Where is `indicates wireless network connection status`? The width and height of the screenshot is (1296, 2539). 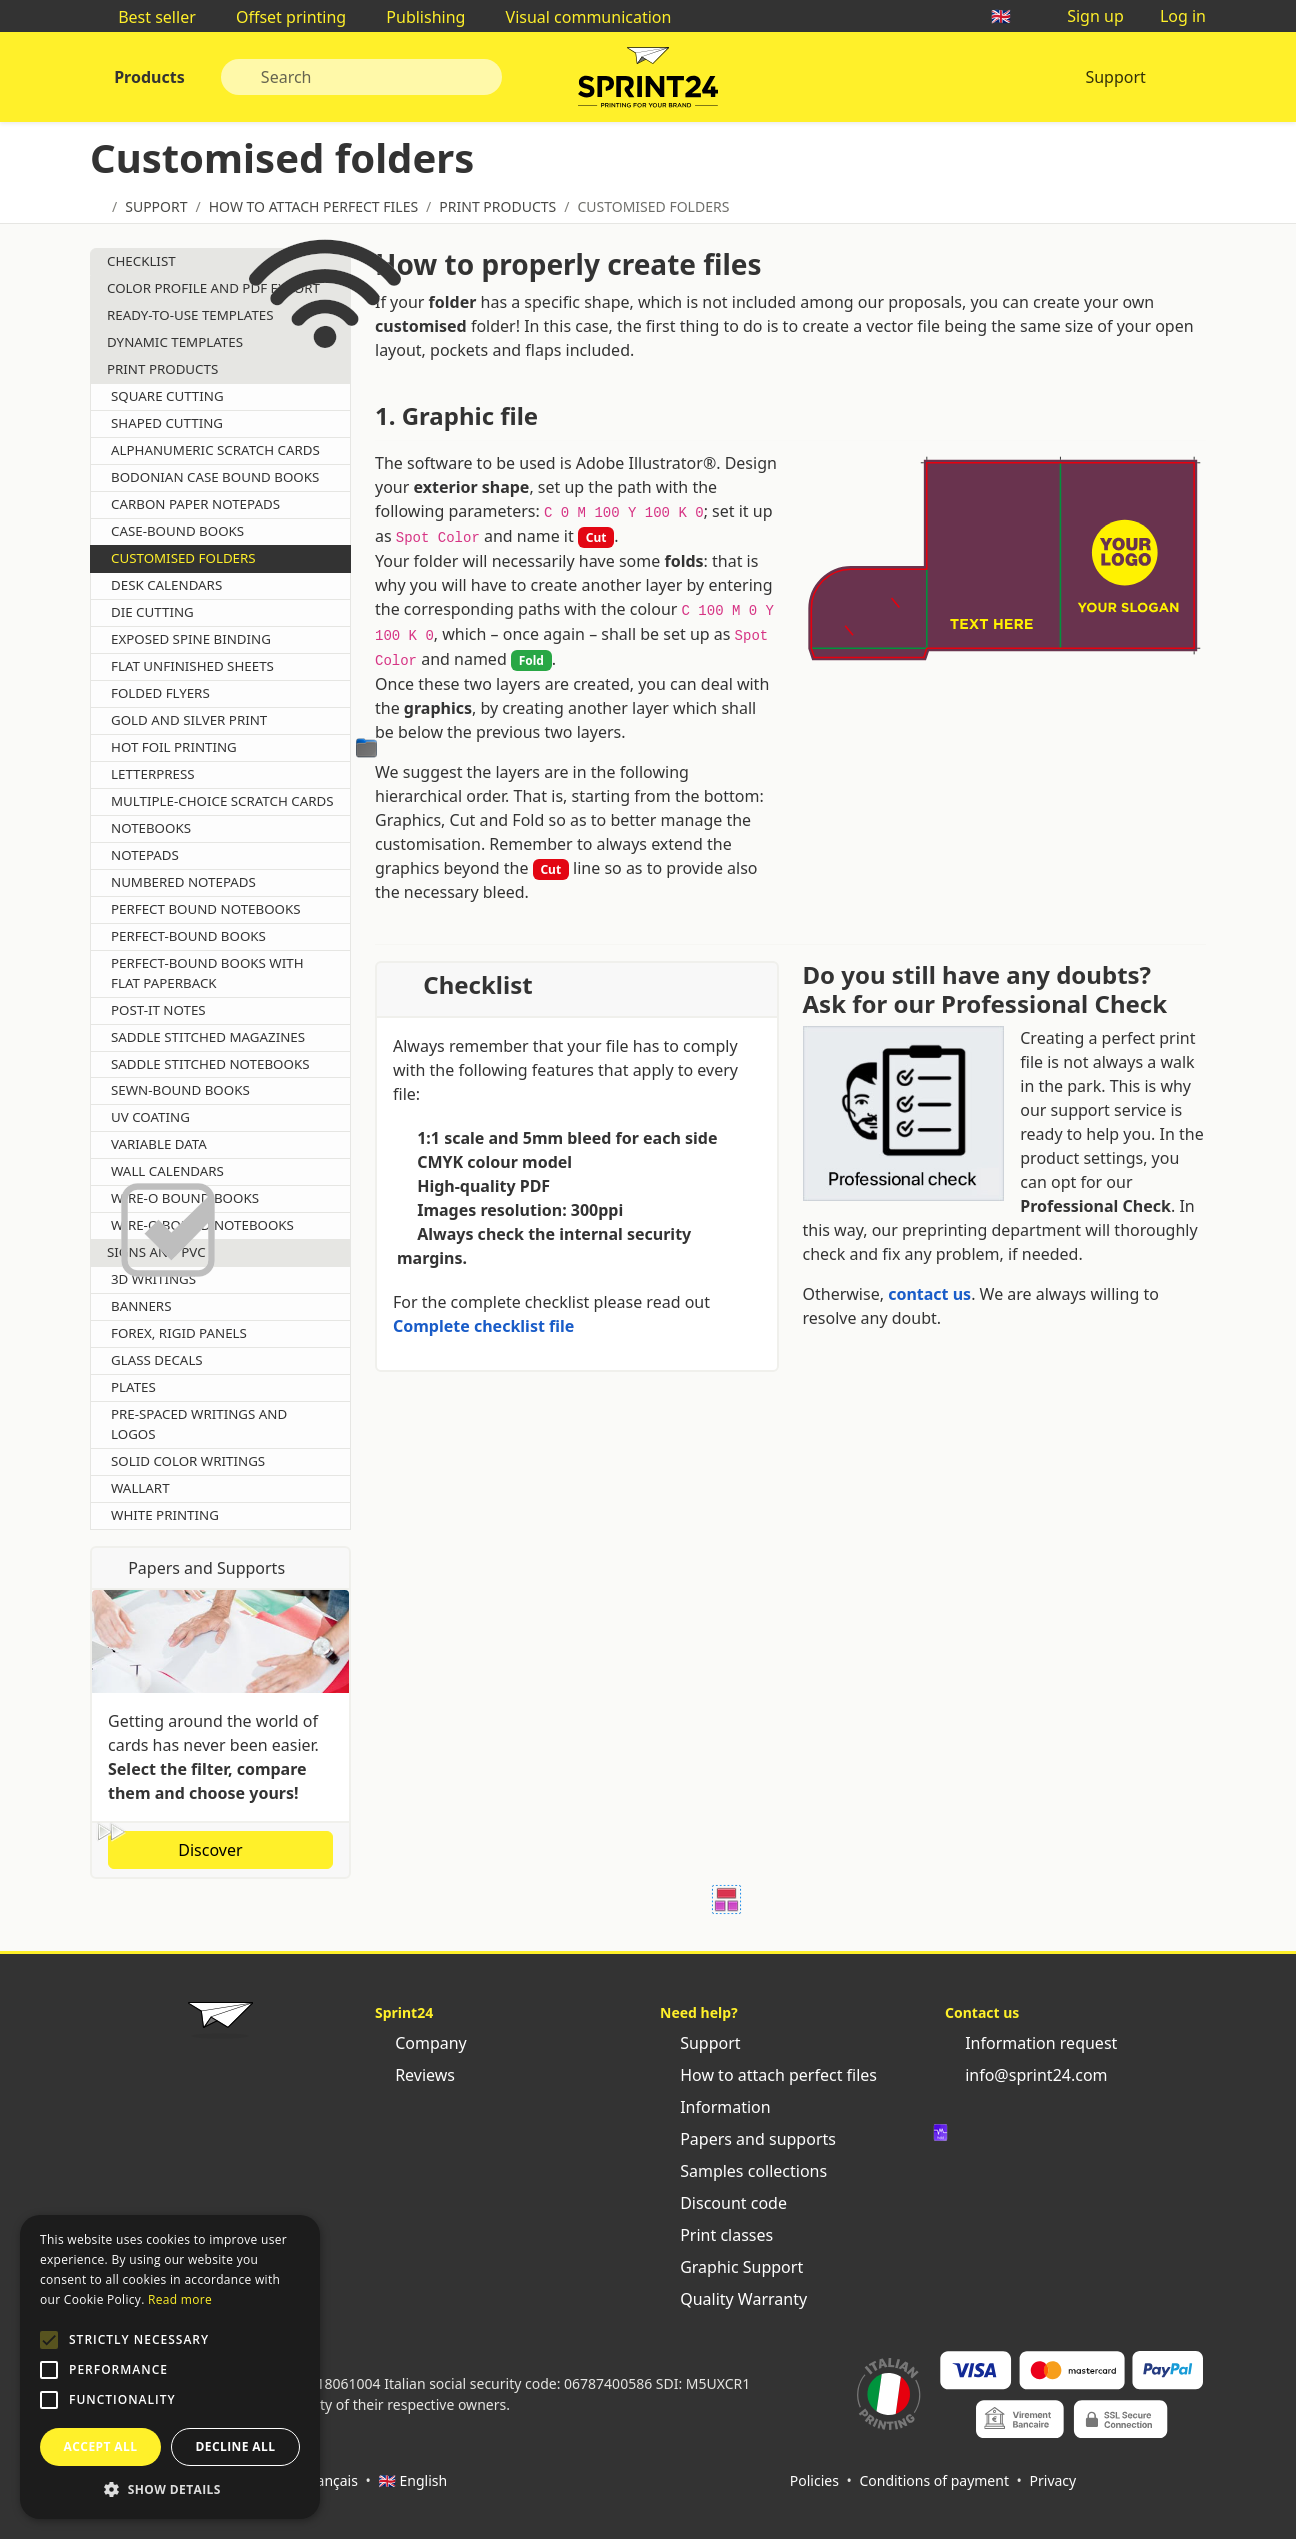
indicates wireless network connection status is located at coordinates (325, 291).